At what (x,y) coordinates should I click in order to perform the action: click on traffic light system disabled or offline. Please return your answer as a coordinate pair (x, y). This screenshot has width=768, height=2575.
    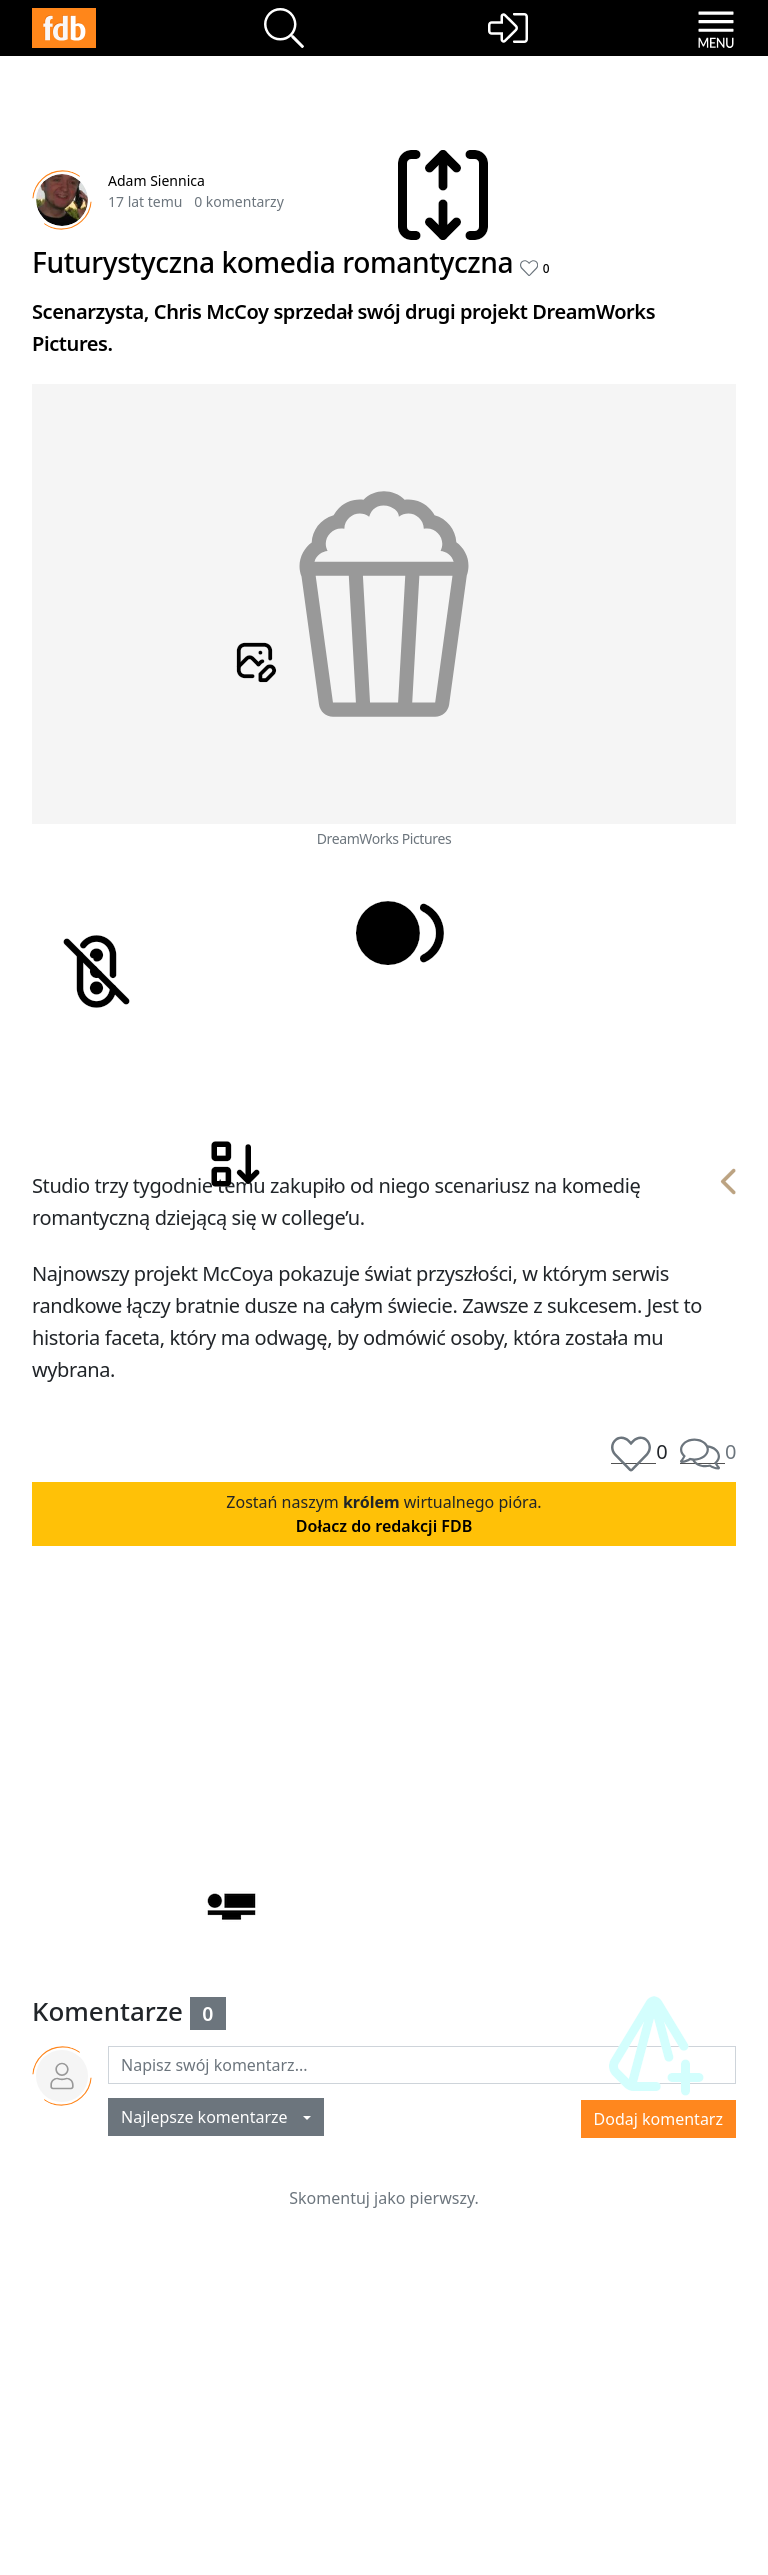
    Looking at the image, I should click on (96, 971).